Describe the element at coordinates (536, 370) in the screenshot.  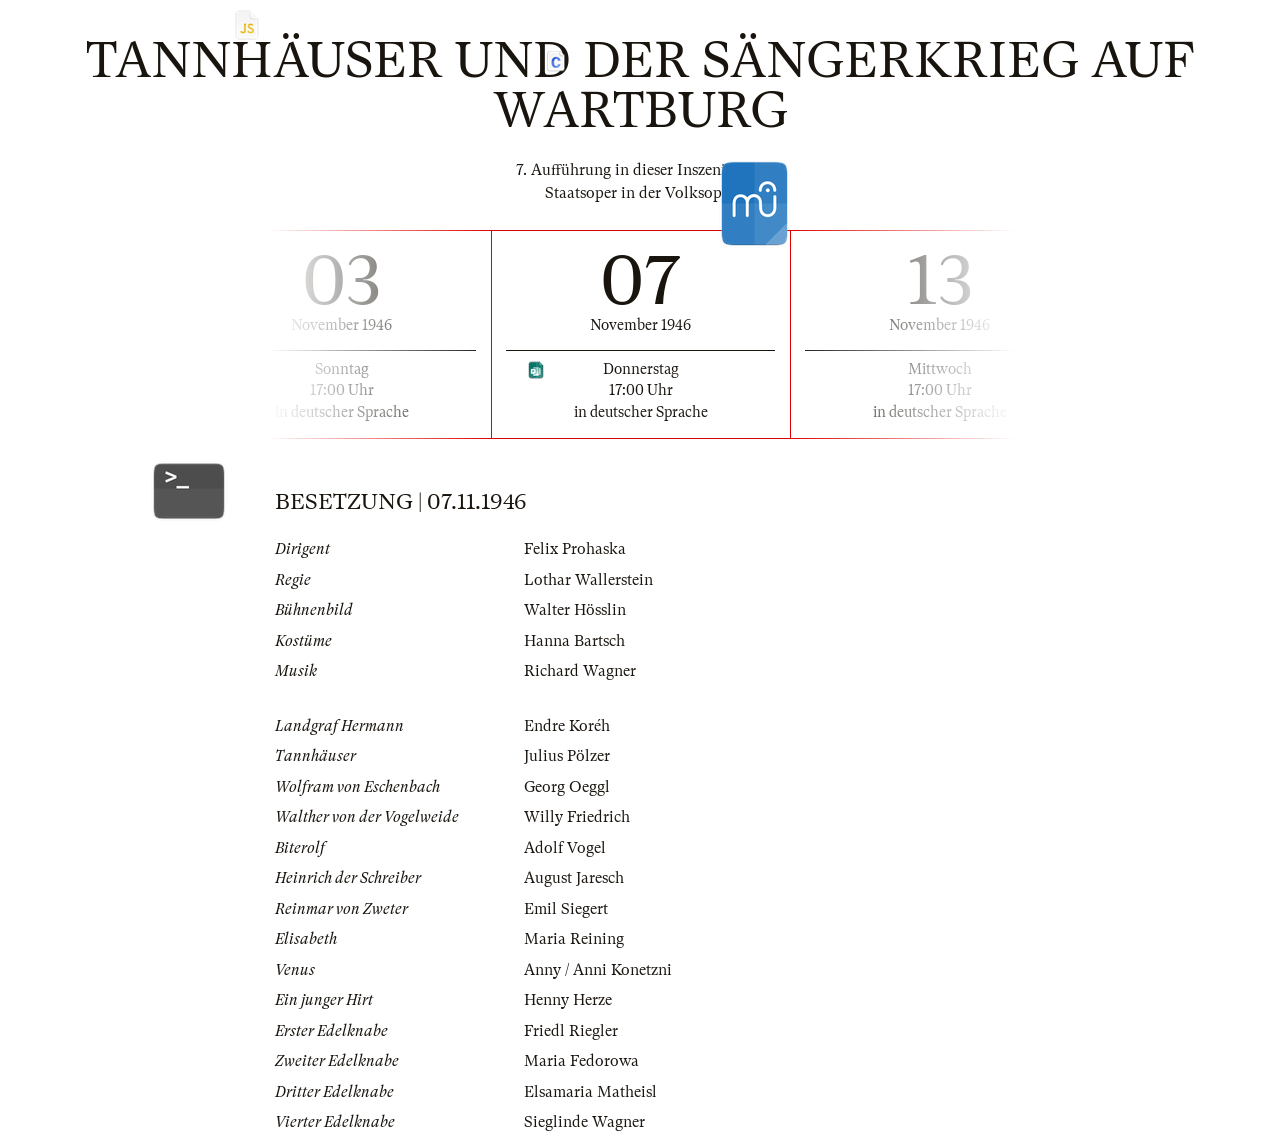
I see `a microsoft publisher document file` at that location.